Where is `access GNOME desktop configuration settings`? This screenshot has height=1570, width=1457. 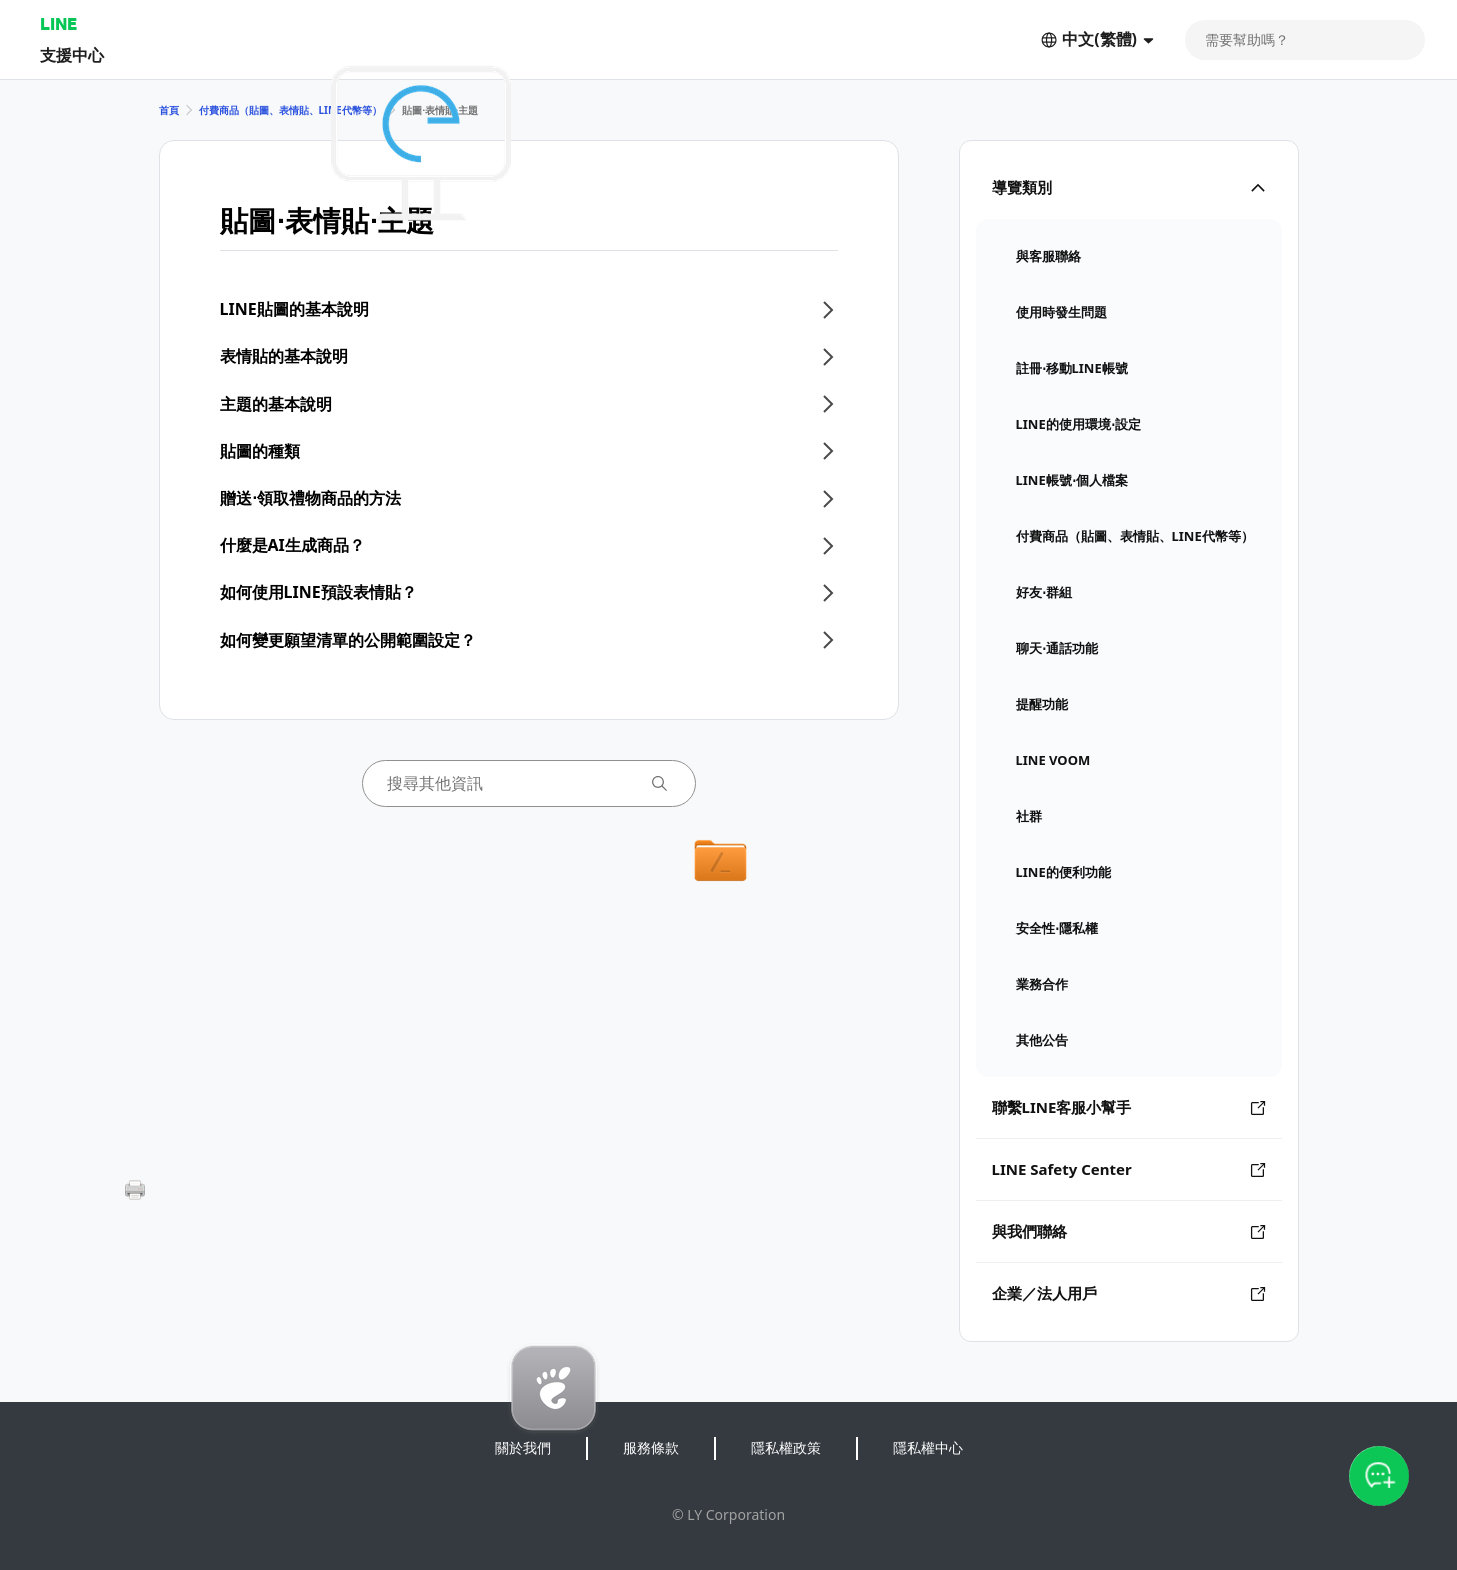
access GNOME desktop configuration settings is located at coordinates (553, 1389).